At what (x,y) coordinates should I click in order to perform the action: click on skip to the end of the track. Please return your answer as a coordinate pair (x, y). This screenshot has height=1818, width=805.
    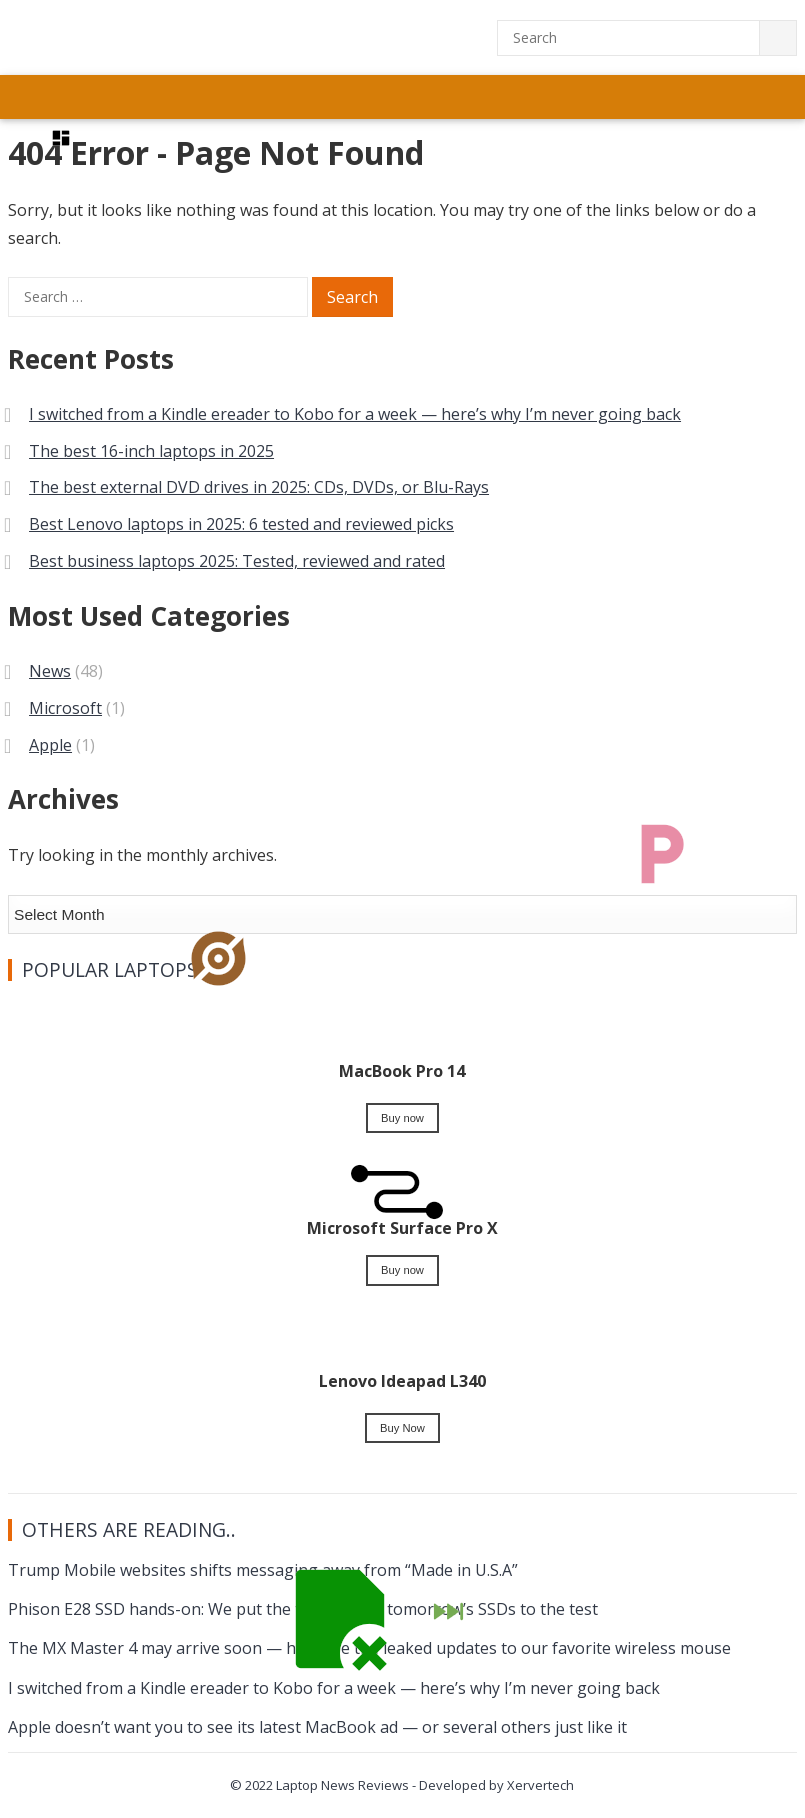
    Looking at the image, I should click on (448, 1611).